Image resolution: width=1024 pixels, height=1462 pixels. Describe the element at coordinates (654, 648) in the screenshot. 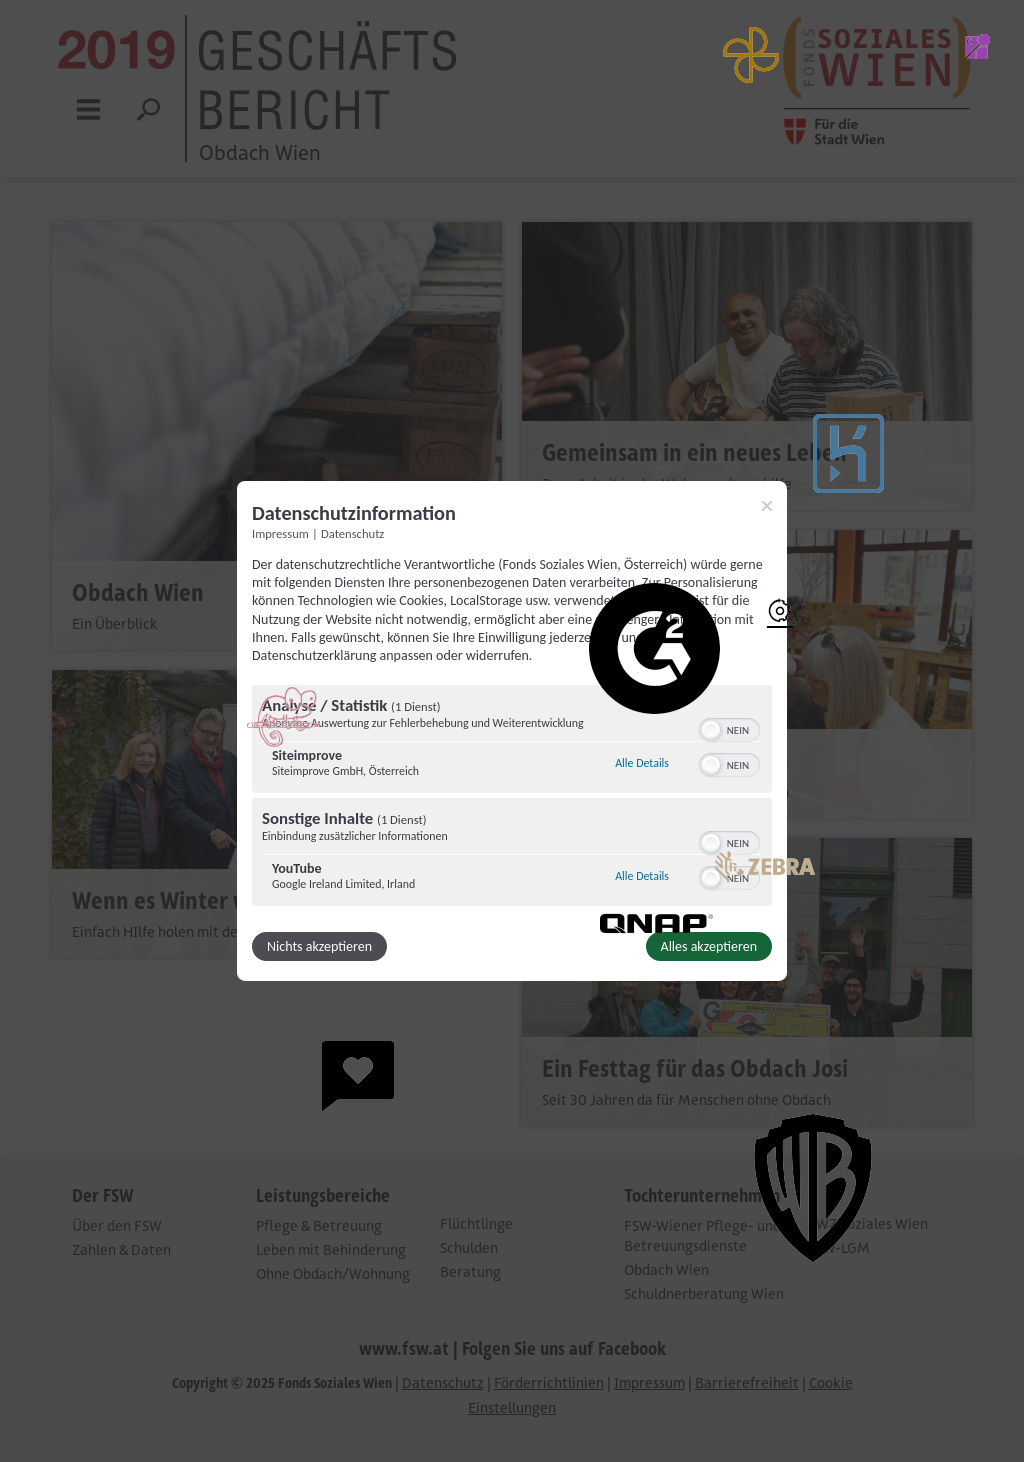

I see `view G2 reviews and ratings` at that location.